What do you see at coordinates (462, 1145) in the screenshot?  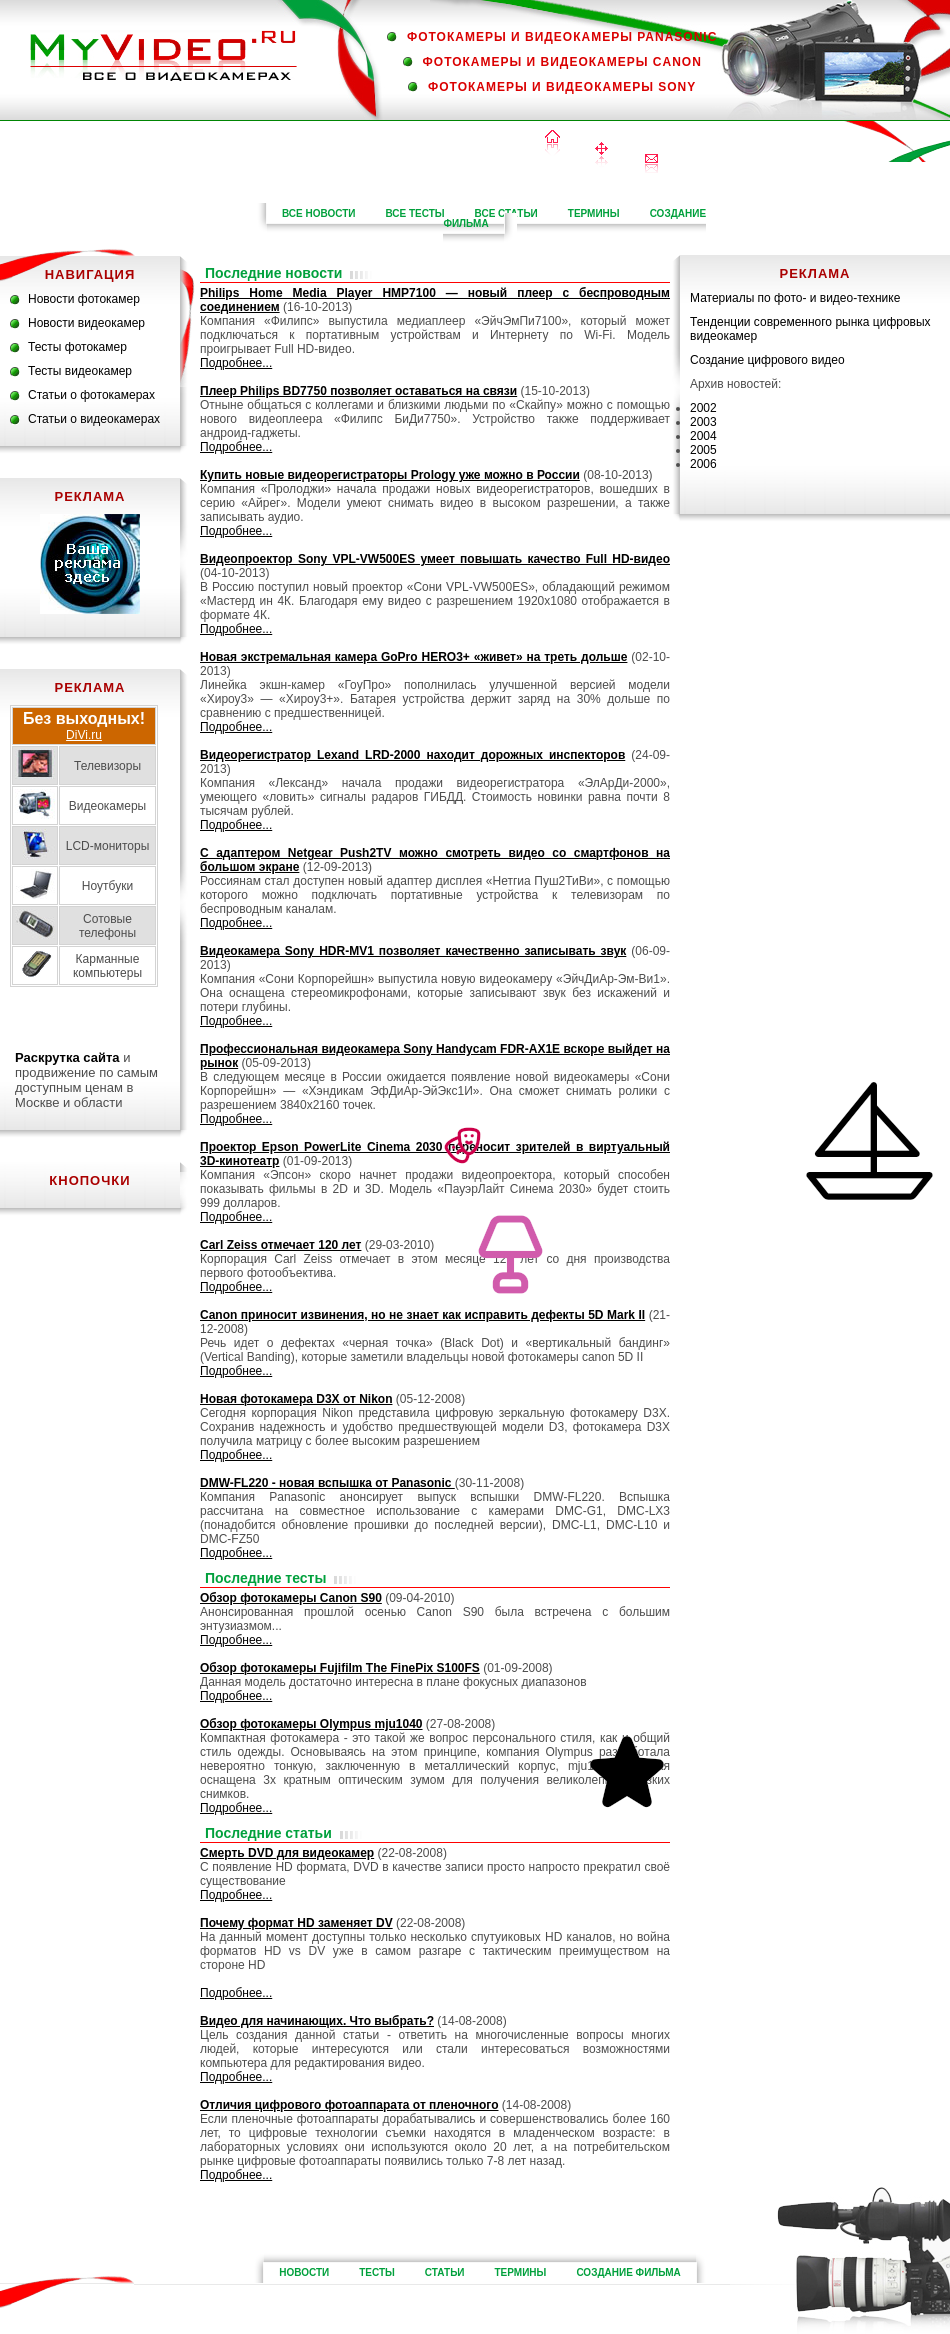 I see `access theater or entertainment content` at bounding box center [462, 1145].